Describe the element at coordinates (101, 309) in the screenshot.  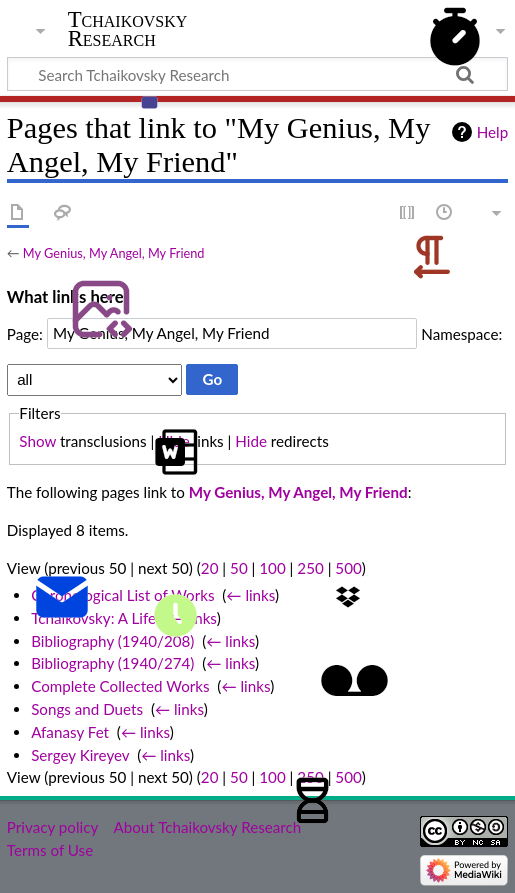
I see `view or edit image source code` at that location.